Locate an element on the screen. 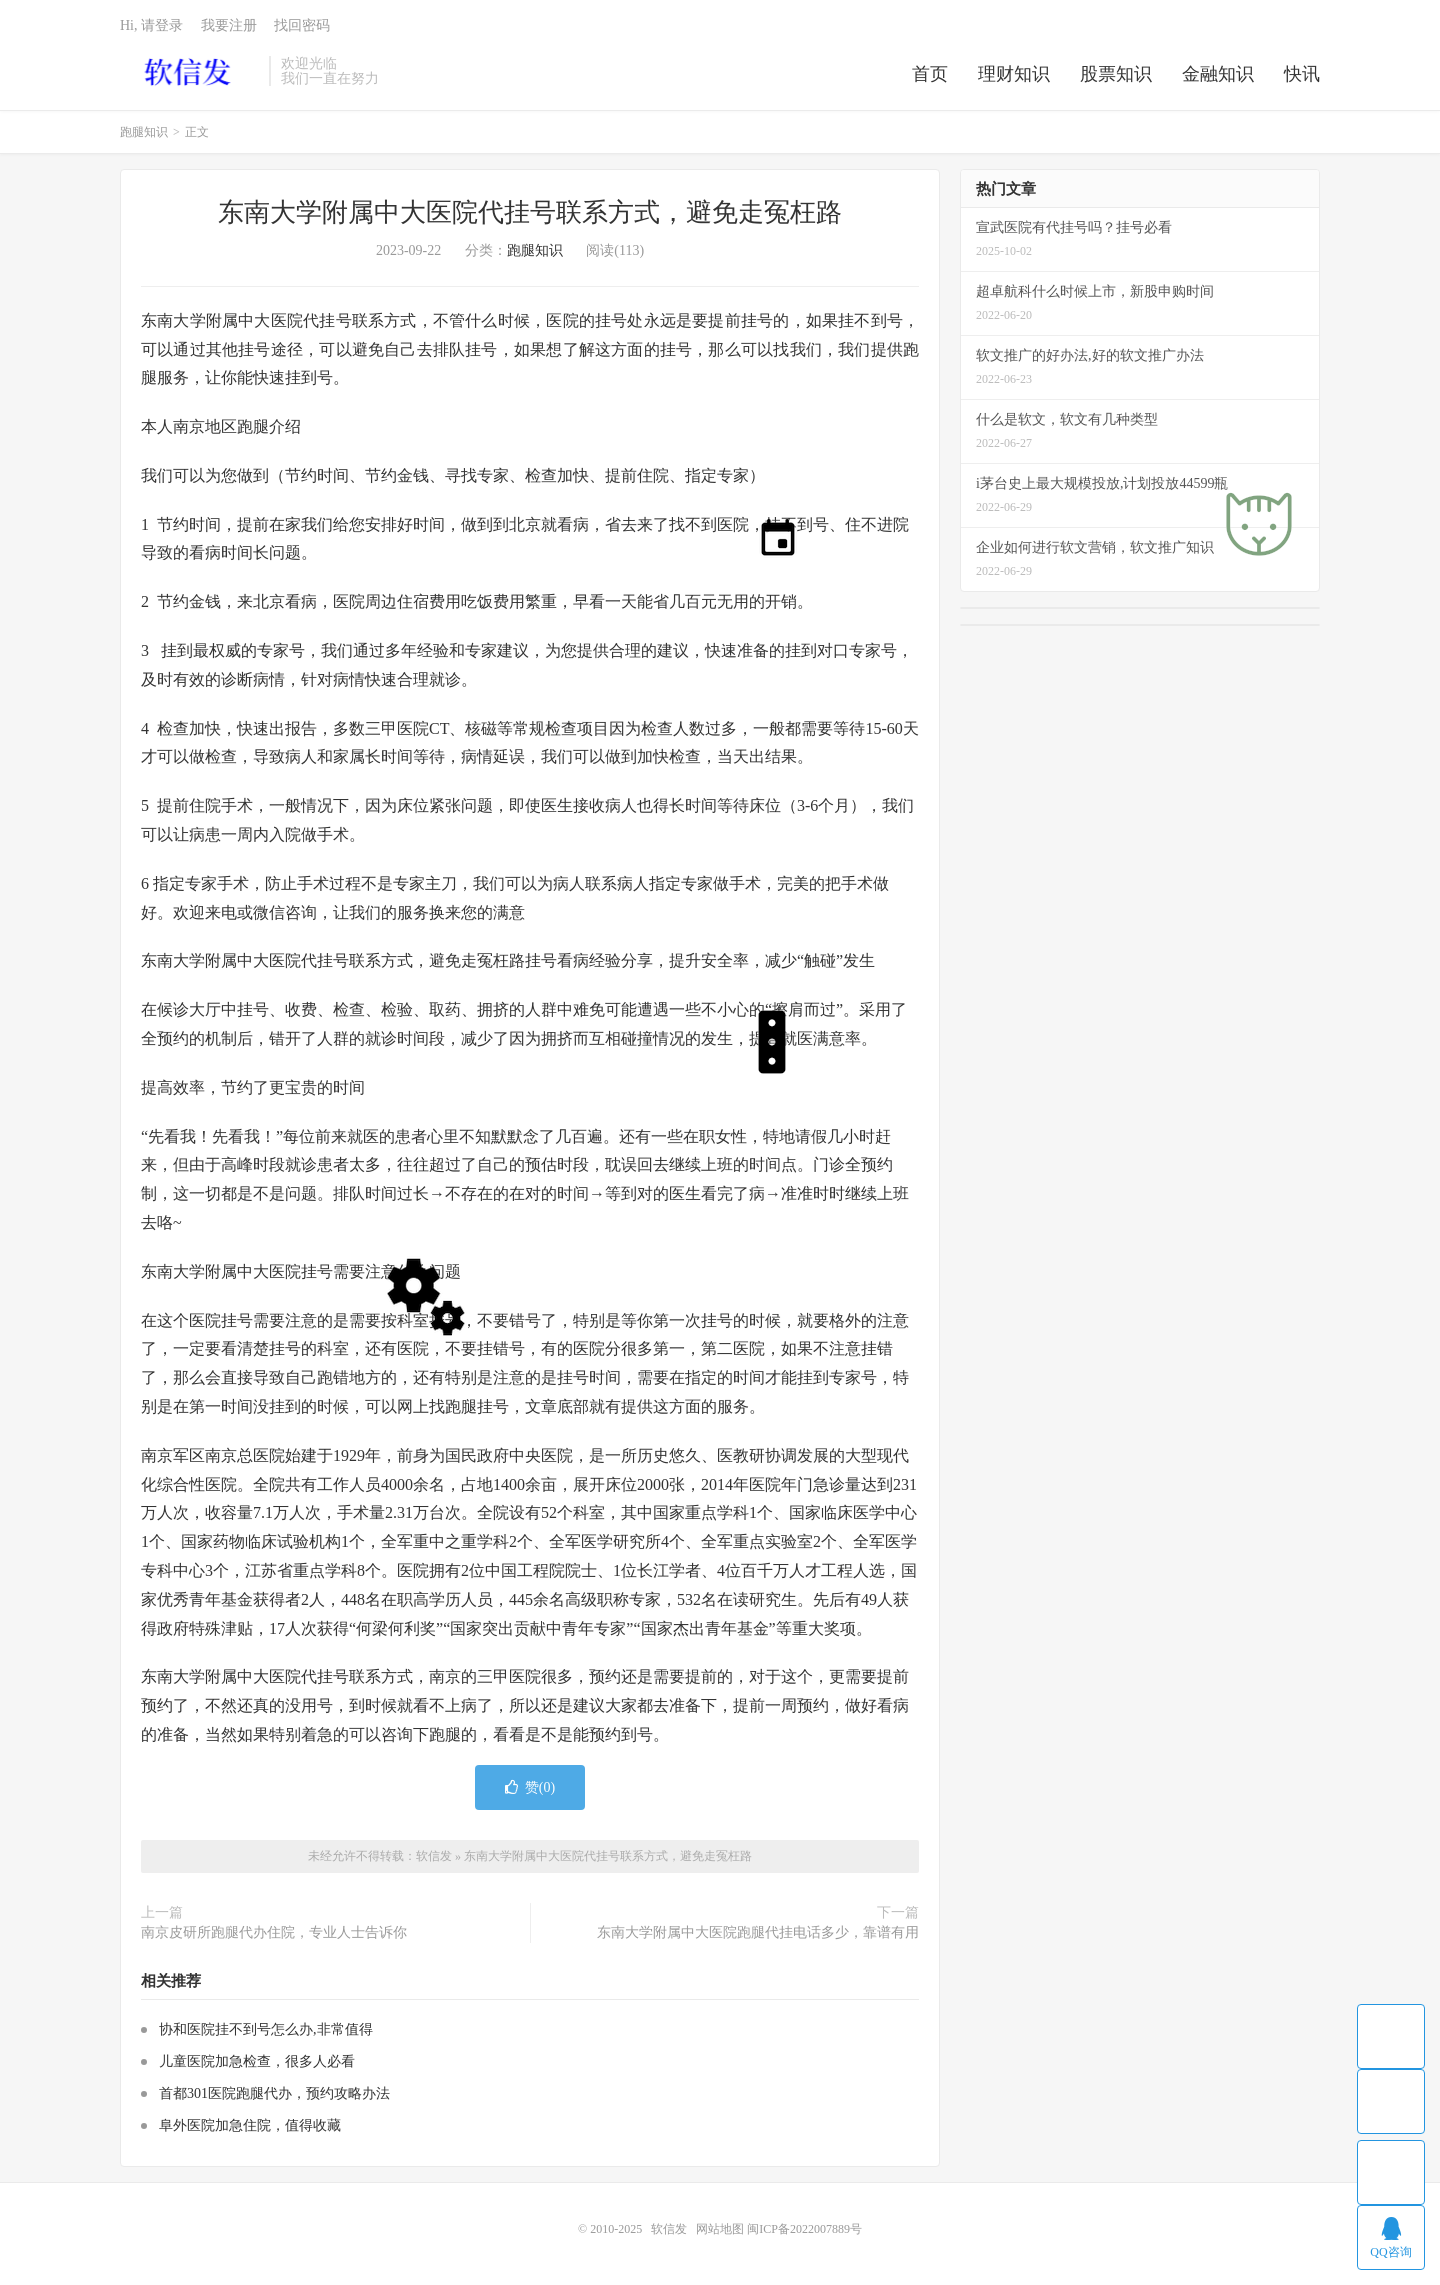  open more options menu is located at coordinates (772, 1042).